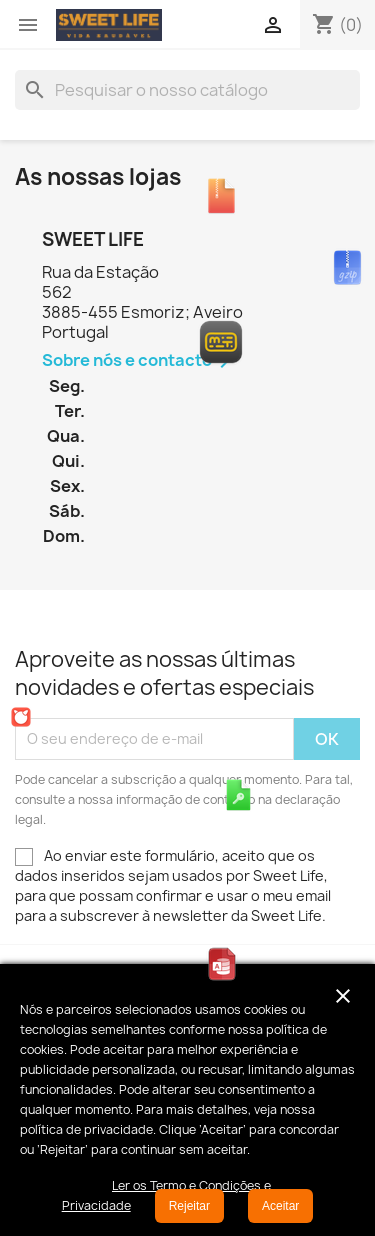 The width and height of the screenshot is (375, 1236). What do you see at coordinates (221, 196) in the screenshot?
I see `a compressed tar archive file` at bounding box center [221, 196].